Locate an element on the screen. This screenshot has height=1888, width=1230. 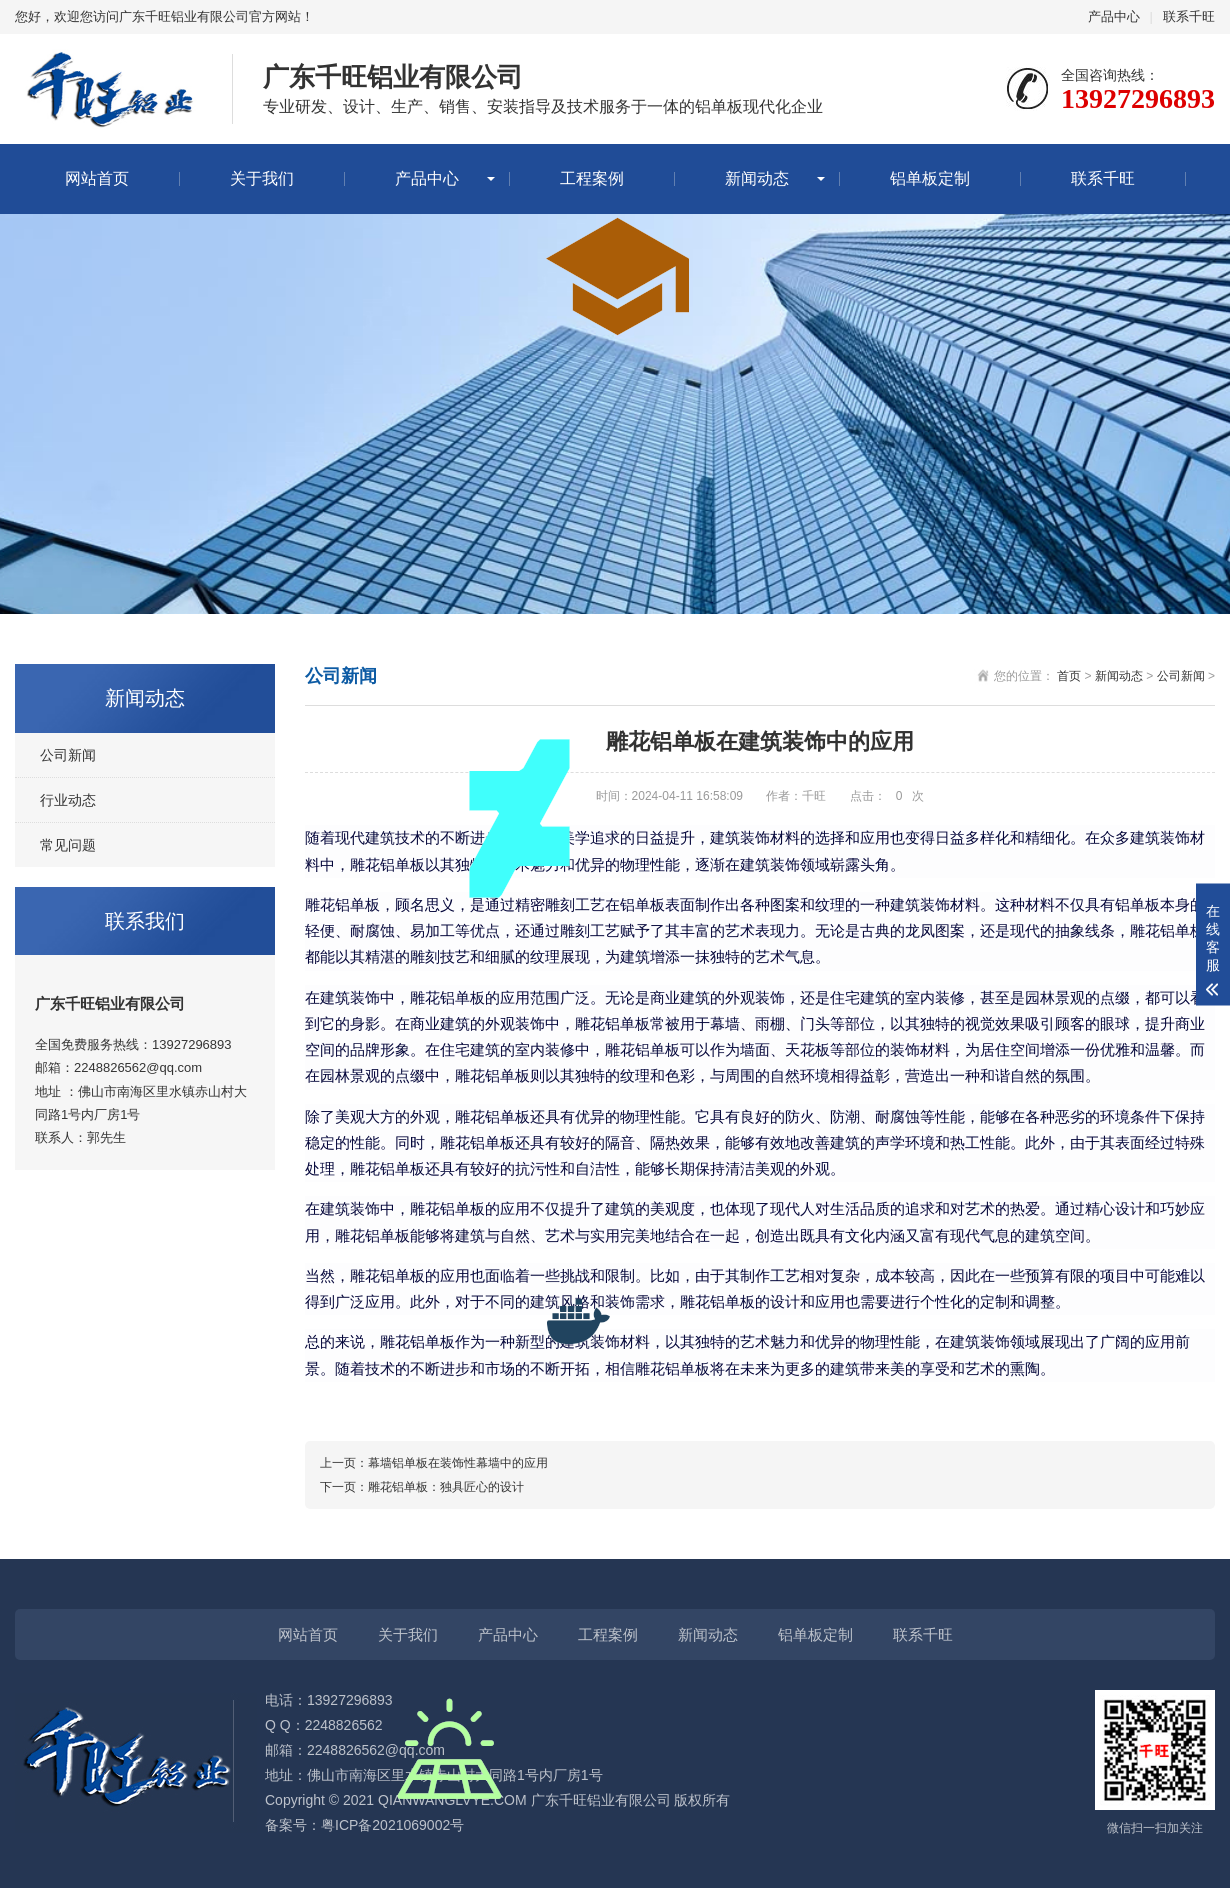
access education or school-related features is located at coordinates (617, 276).